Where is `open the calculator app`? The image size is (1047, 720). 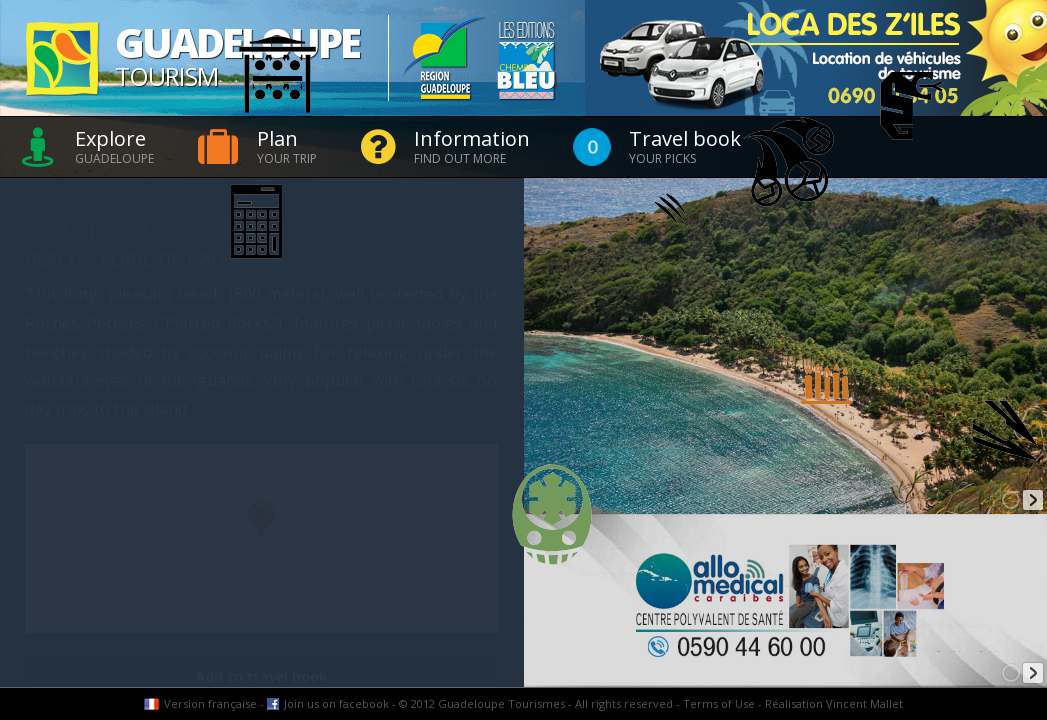 open the calculator app is located at coordinates (256, 221).